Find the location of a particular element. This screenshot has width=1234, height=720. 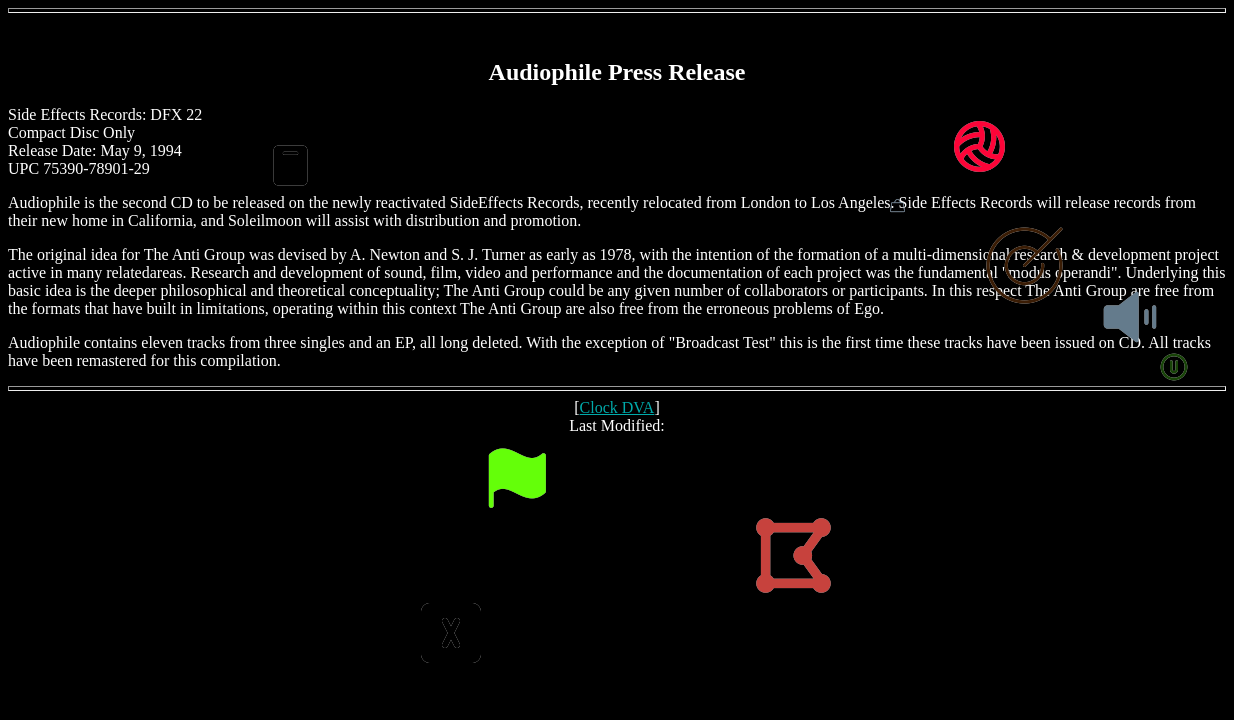

set a goal or target is located at coordinates (1024, 265).